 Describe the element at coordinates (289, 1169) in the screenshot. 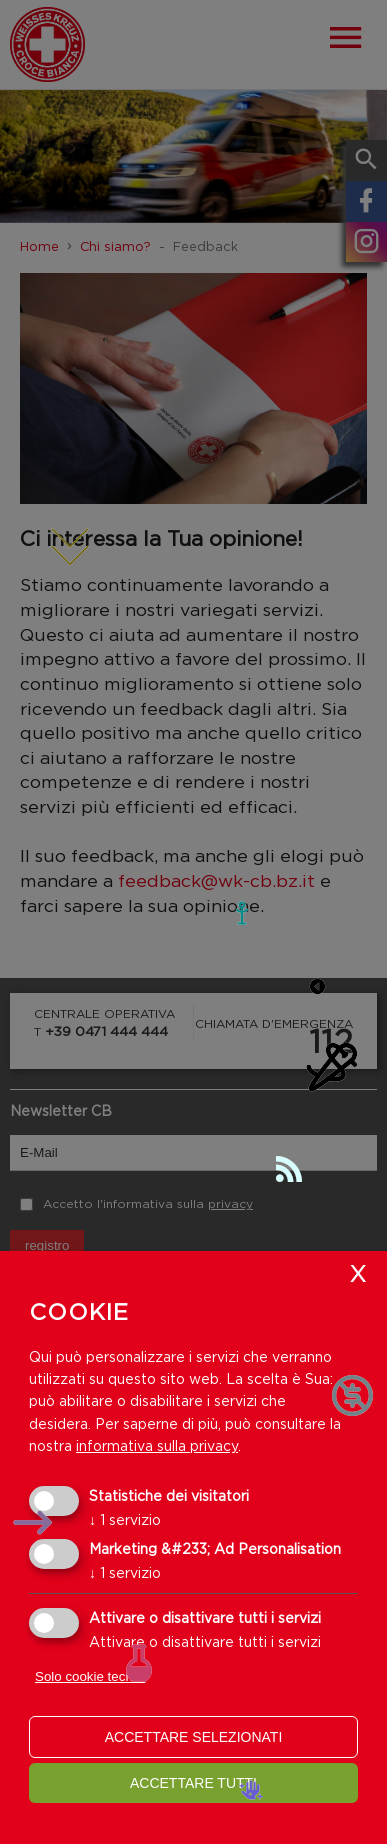

I see `subscribe to RSS feed` at that location.